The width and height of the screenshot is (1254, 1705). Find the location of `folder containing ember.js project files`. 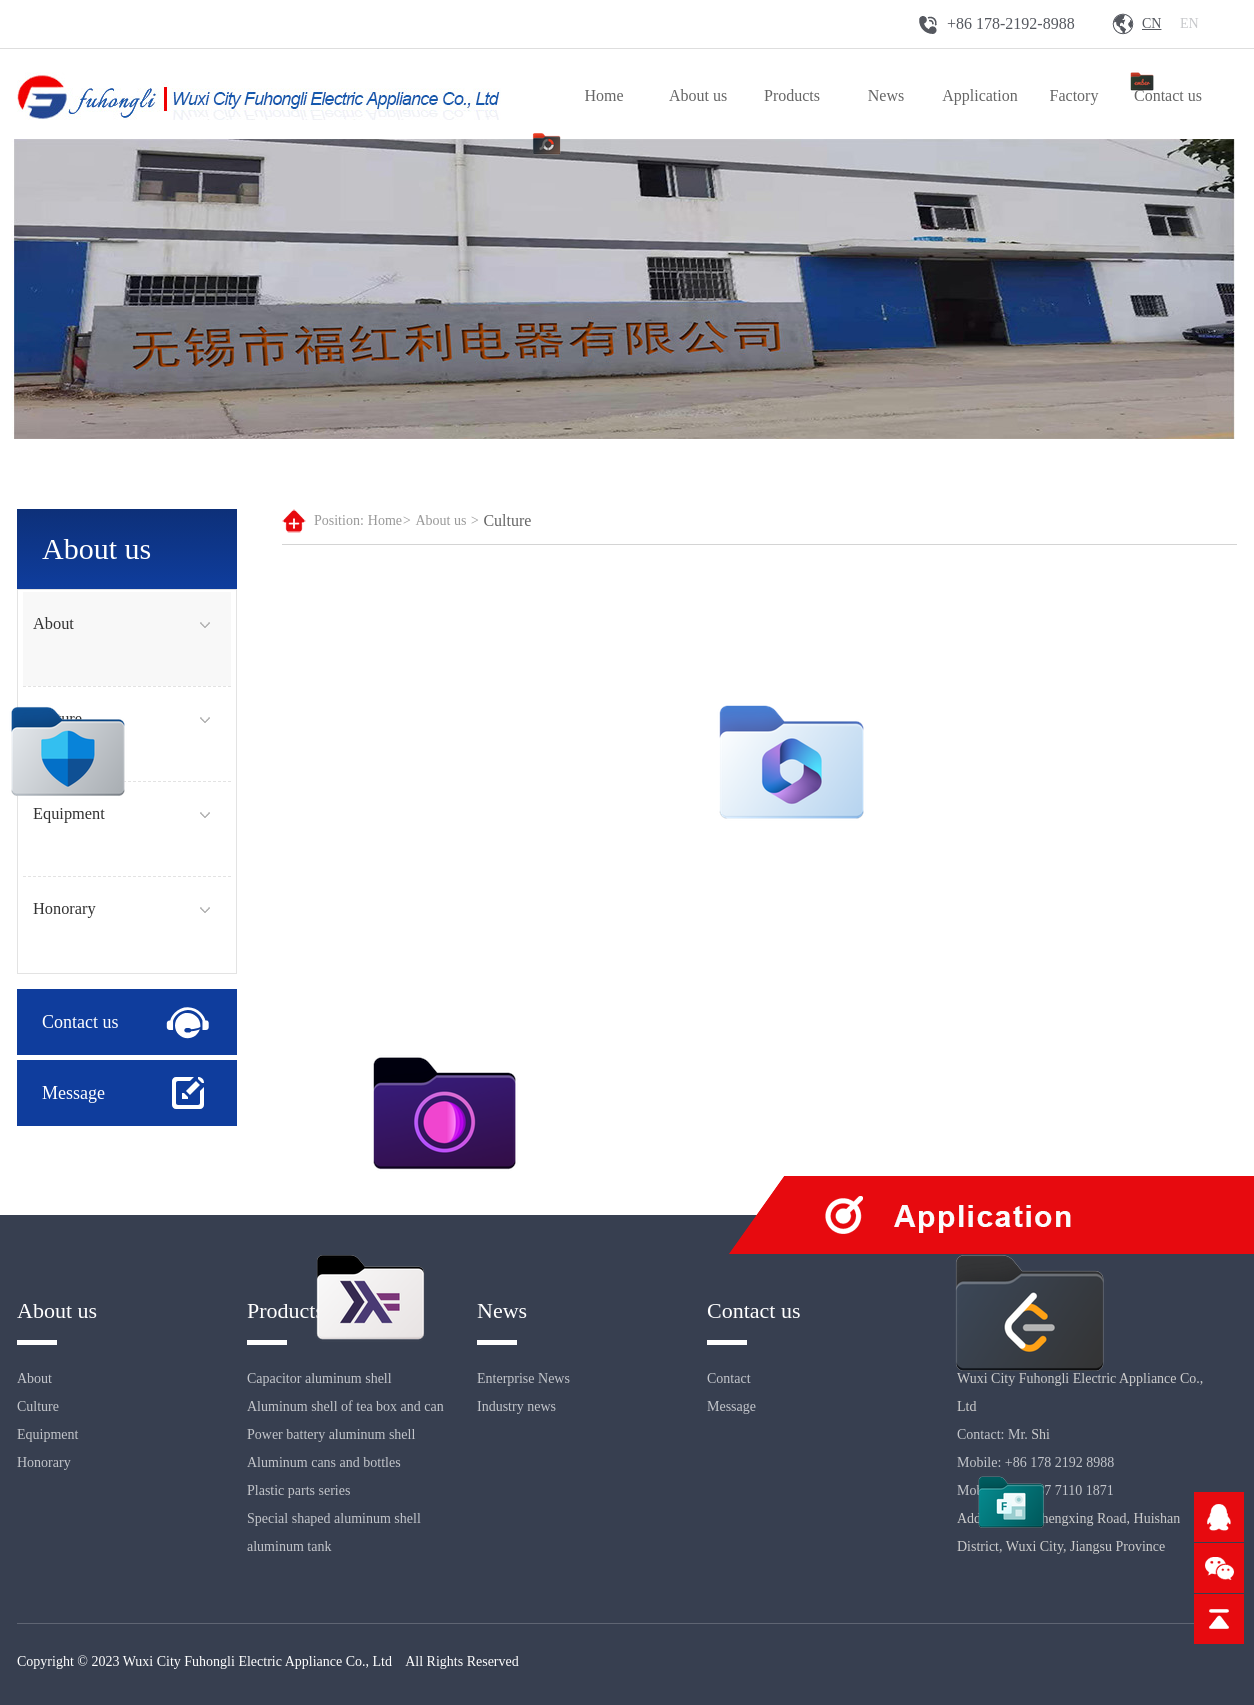

folder containing ember.js project files is located at coordinates (1142, 82).